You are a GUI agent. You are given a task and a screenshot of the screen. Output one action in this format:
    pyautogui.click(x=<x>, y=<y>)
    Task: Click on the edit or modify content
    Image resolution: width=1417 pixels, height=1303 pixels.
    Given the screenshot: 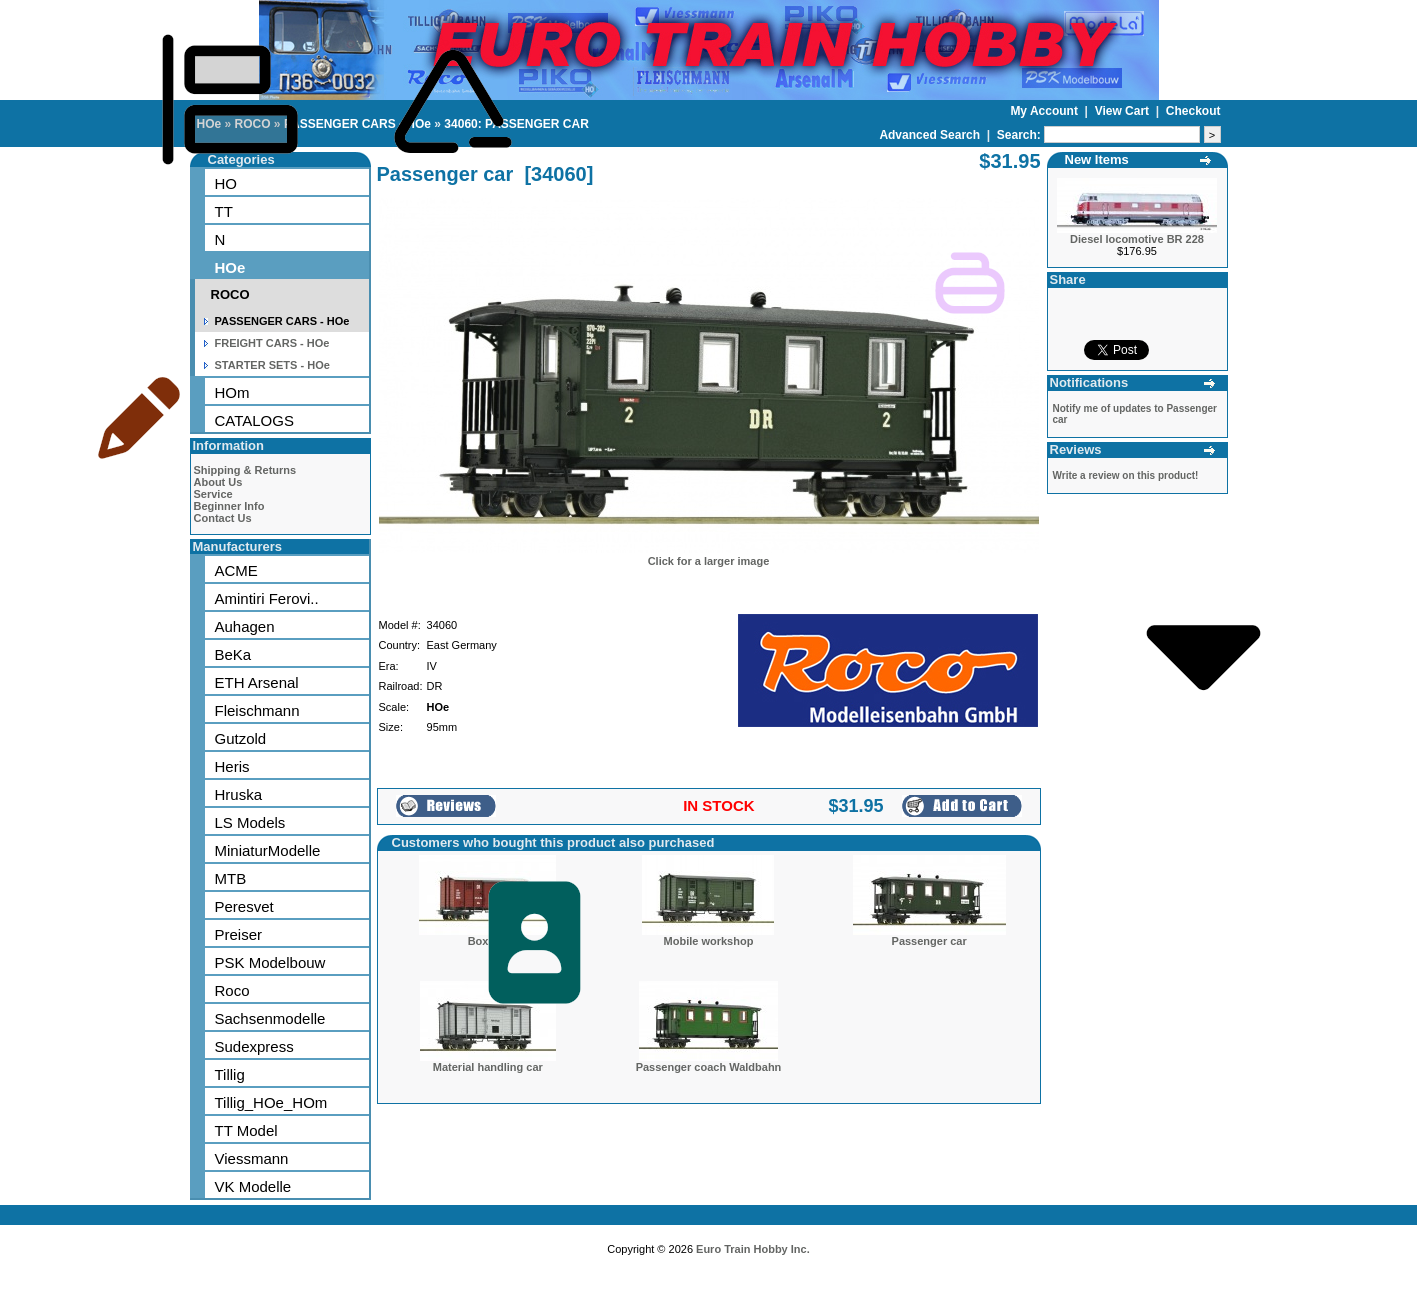 What is the action you would take?
    pyautogui.click(x=139, y=418)
    